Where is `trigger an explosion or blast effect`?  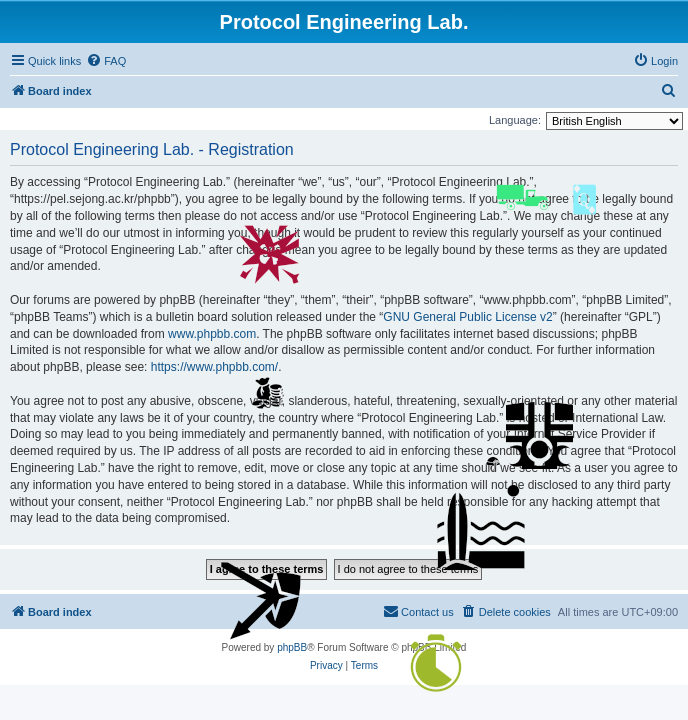 trigger an explosion or blast effect is located at coordinates (269, 255).